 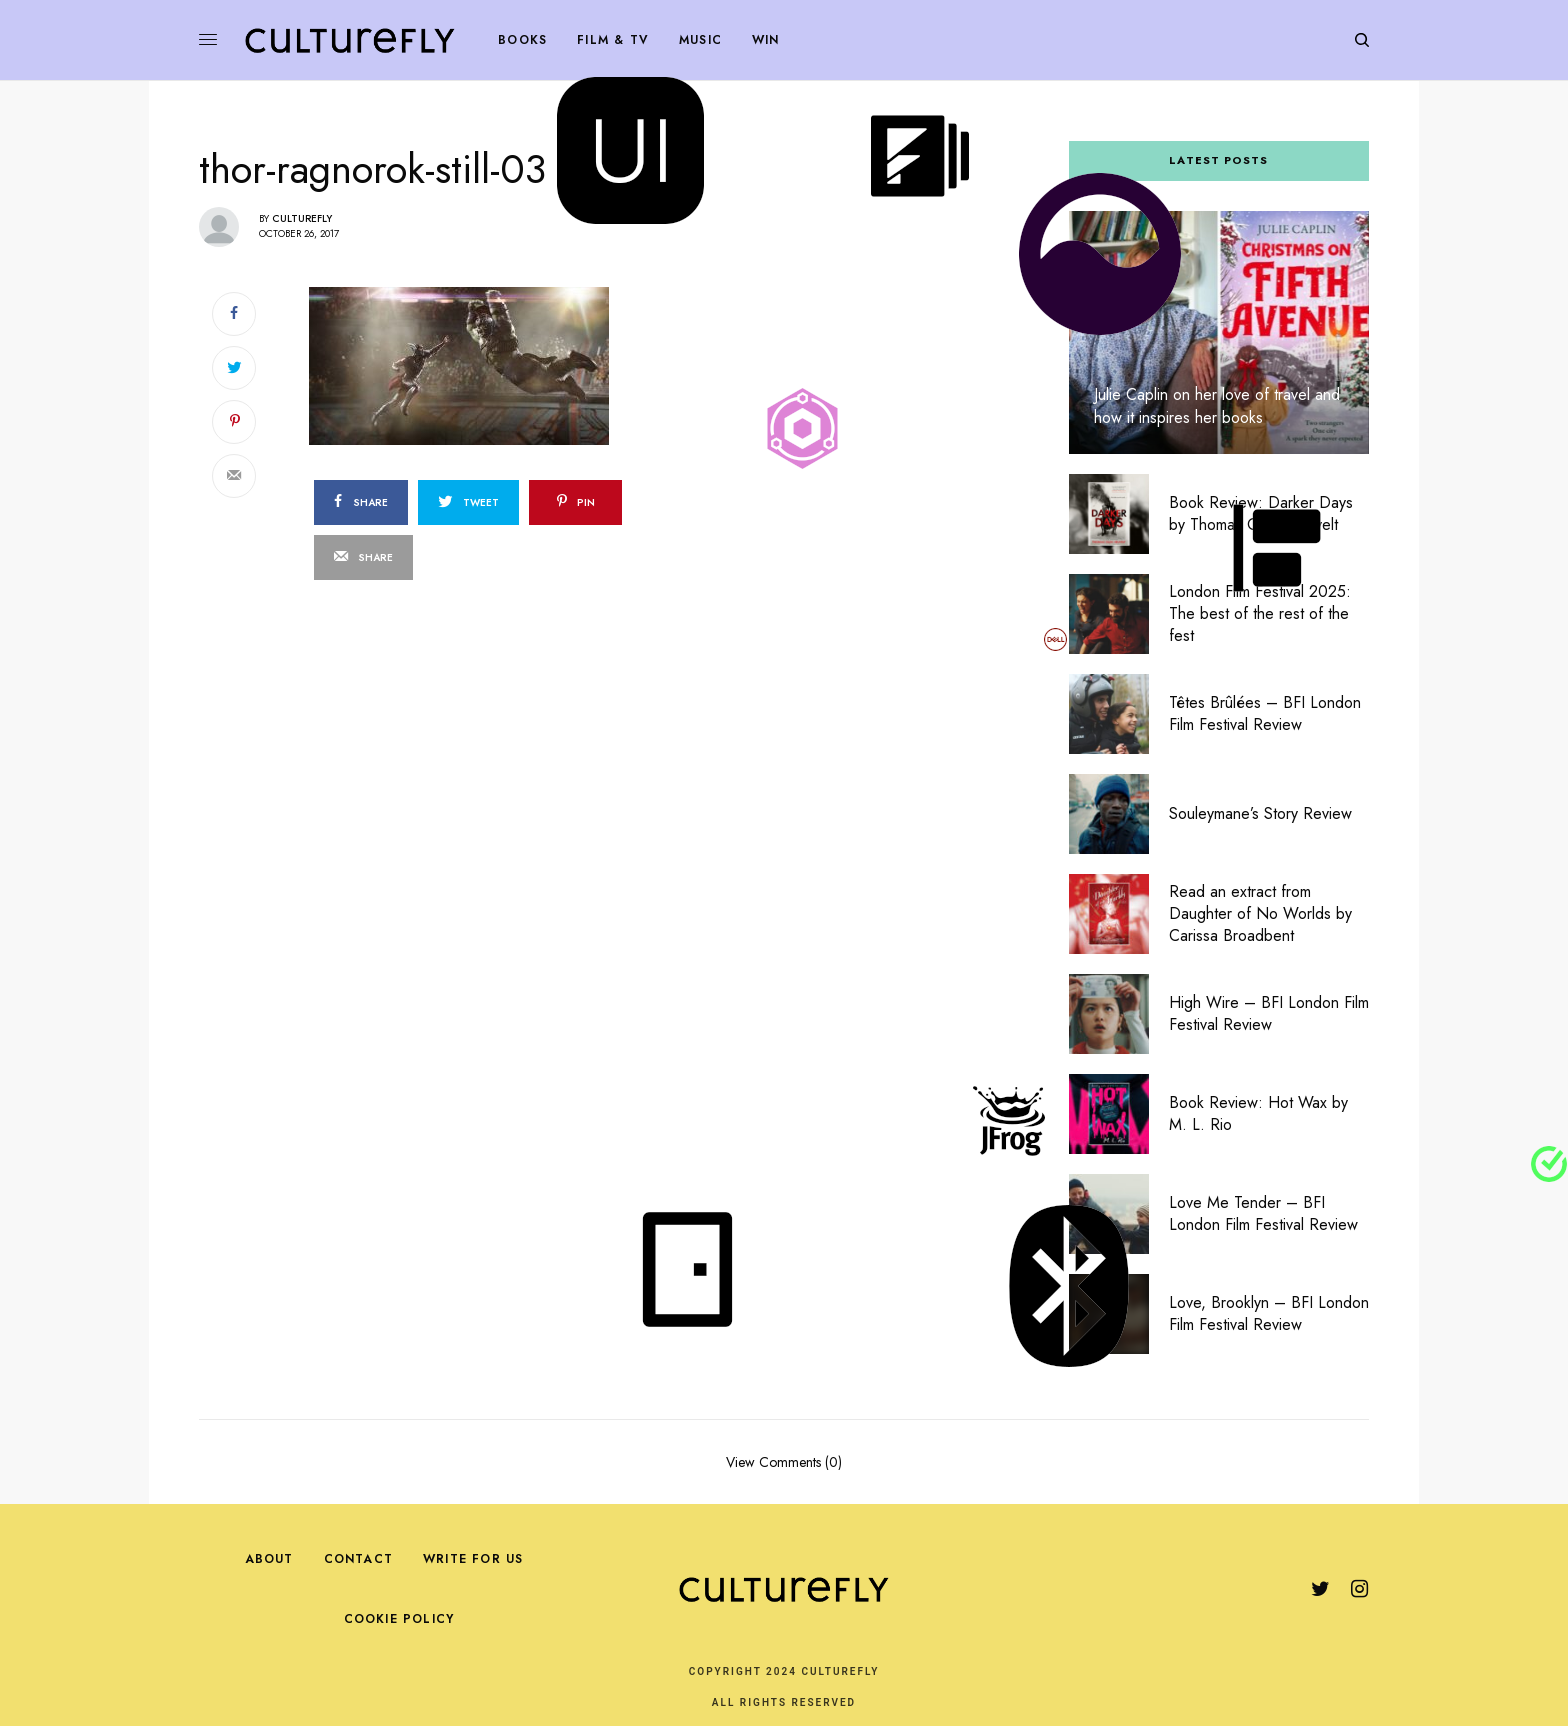 What do you see at coordinates (802, 428) in the screenshot?
I see `open Nginx Proxy Manager dashboard` at bounding box center [802, 428].